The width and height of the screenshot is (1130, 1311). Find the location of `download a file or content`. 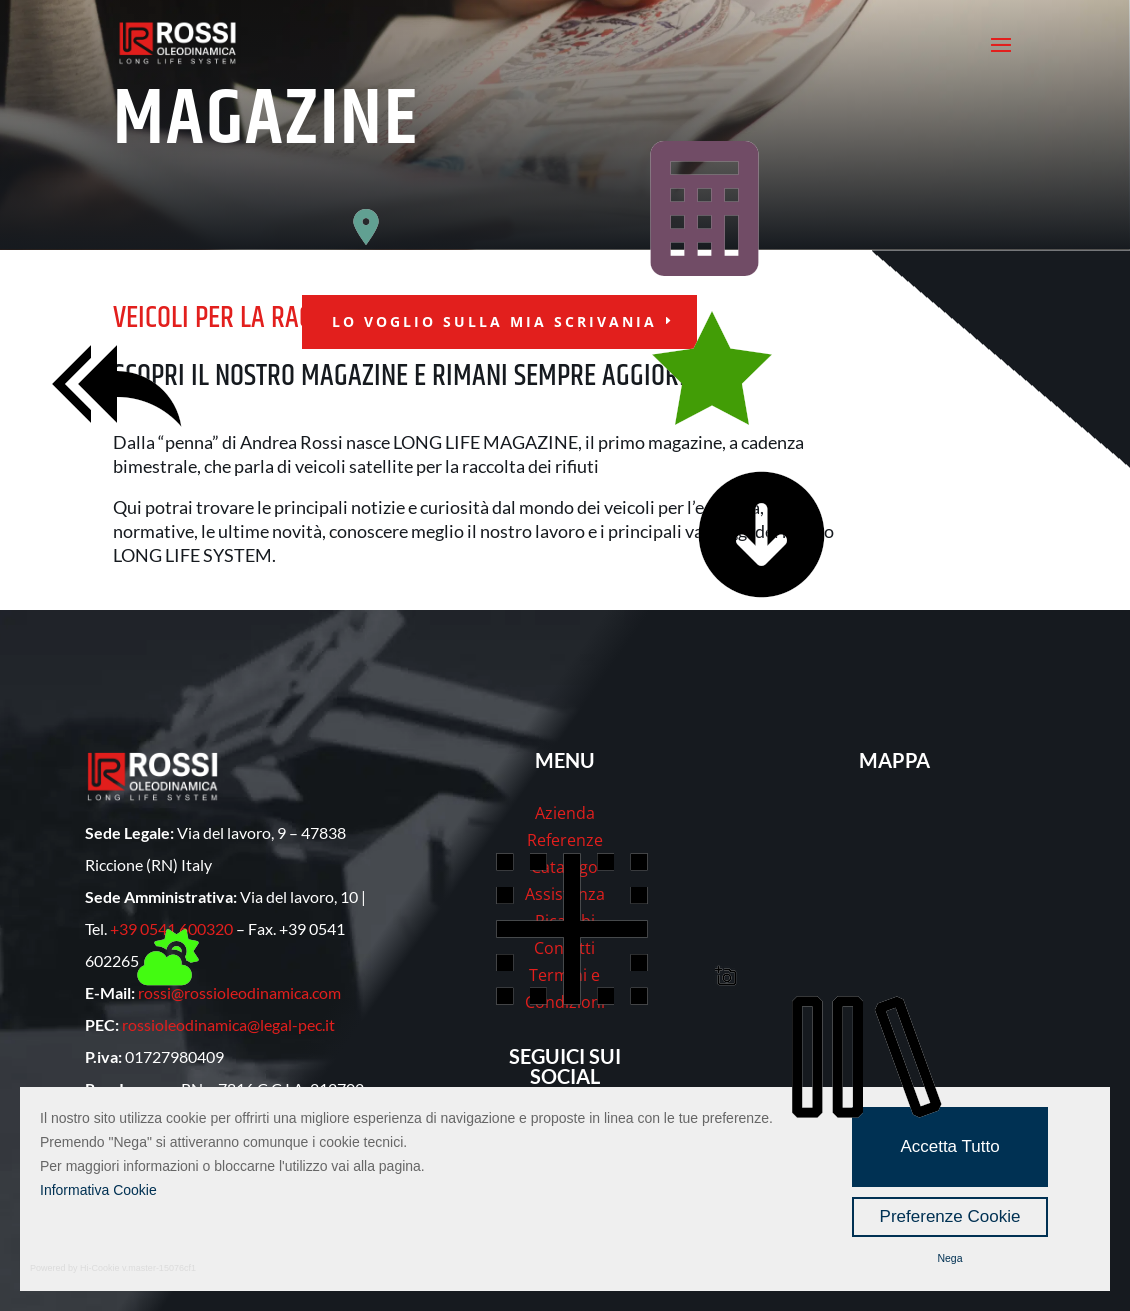

download a file or content is located at coordinates (761, 534).